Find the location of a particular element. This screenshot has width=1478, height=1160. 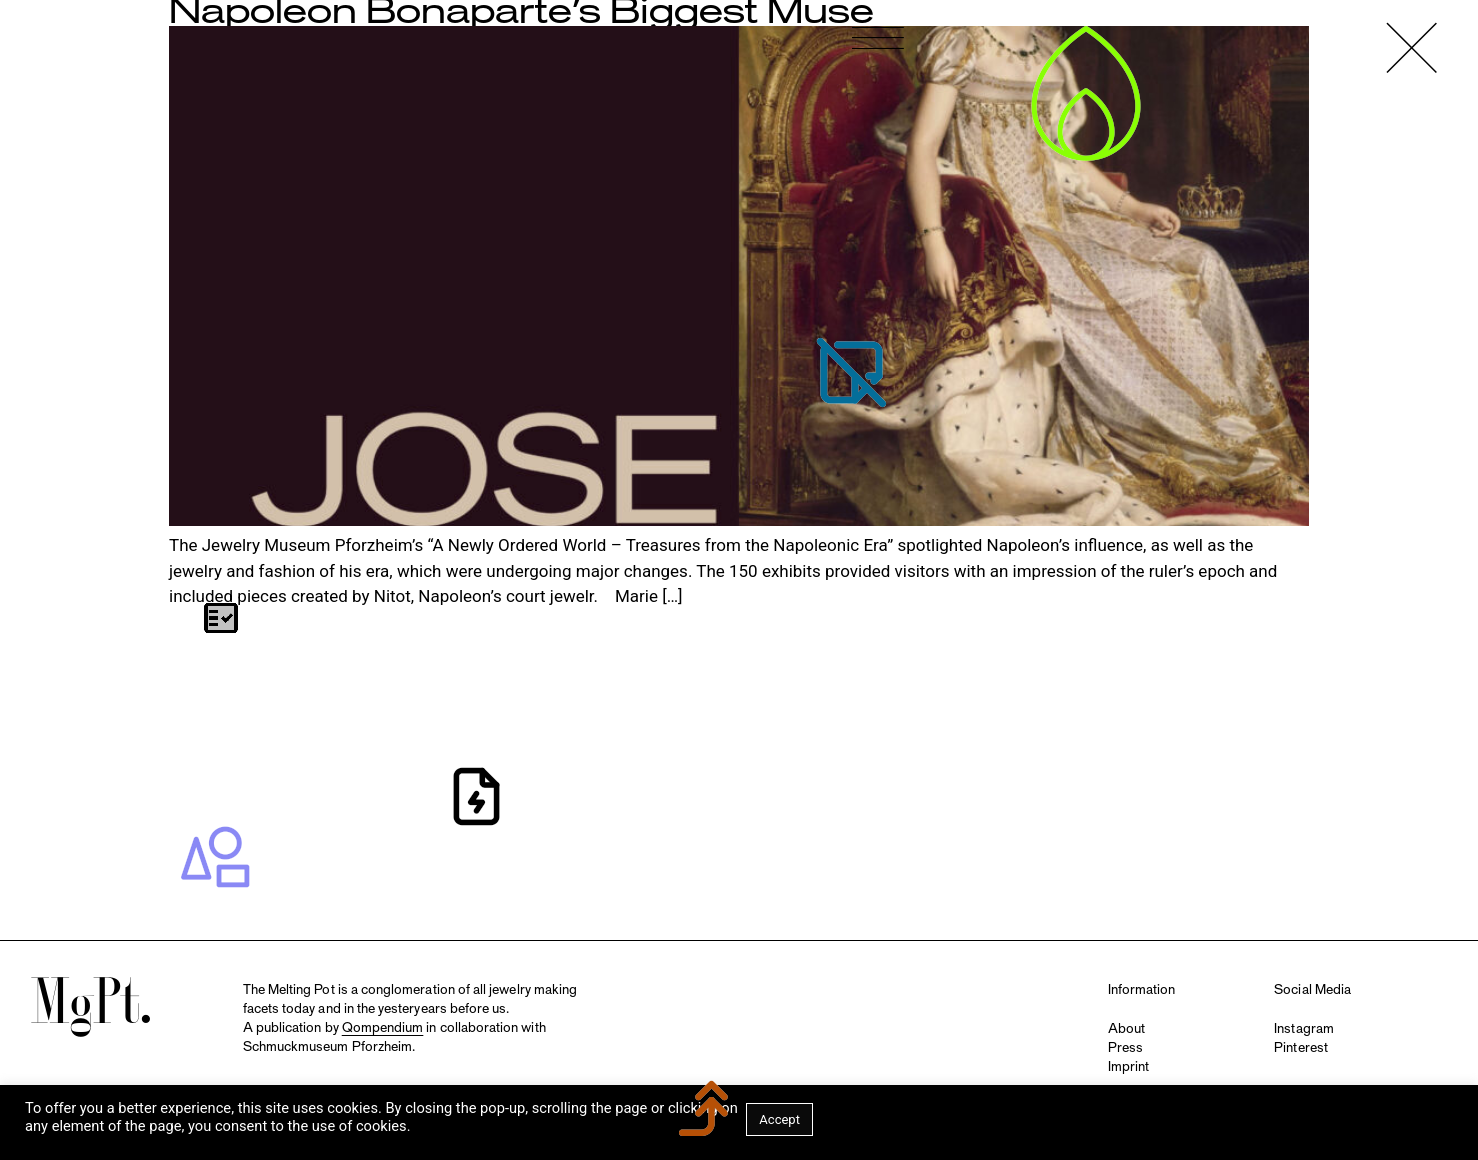

verify or review checklist items is located at coordinates (221, 618).